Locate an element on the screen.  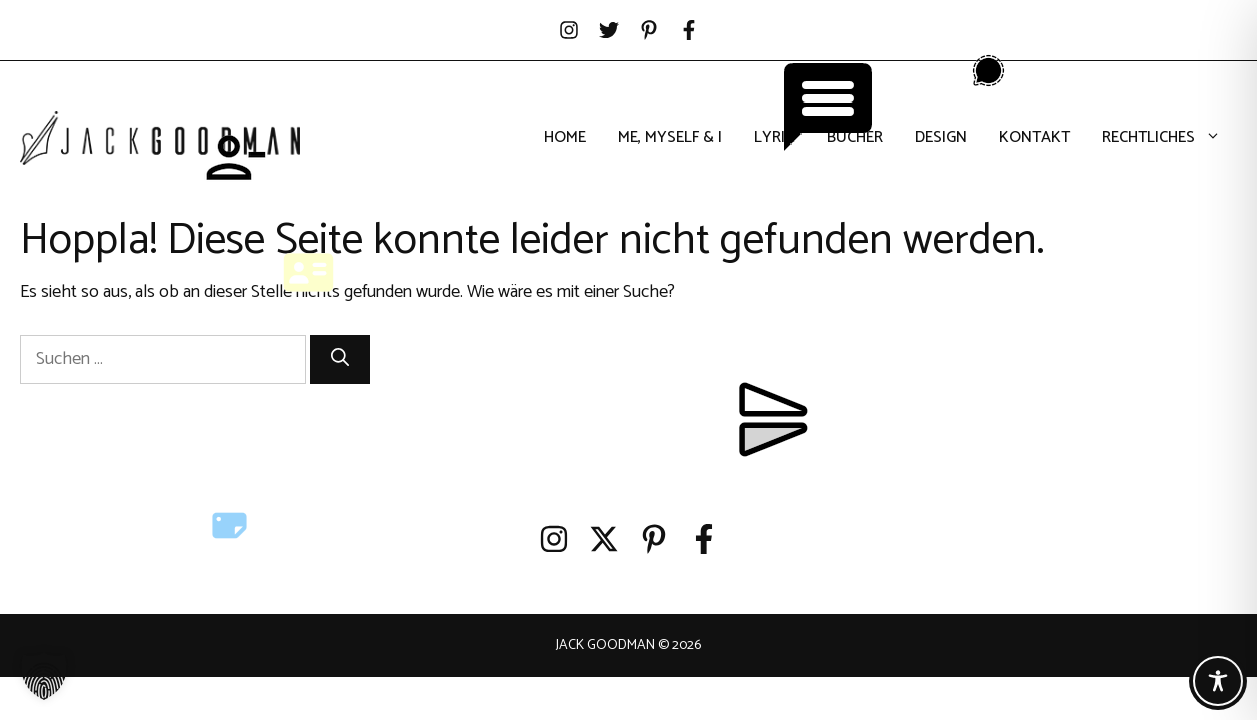
remove a contact or friend is located at coordinates (234, 157).